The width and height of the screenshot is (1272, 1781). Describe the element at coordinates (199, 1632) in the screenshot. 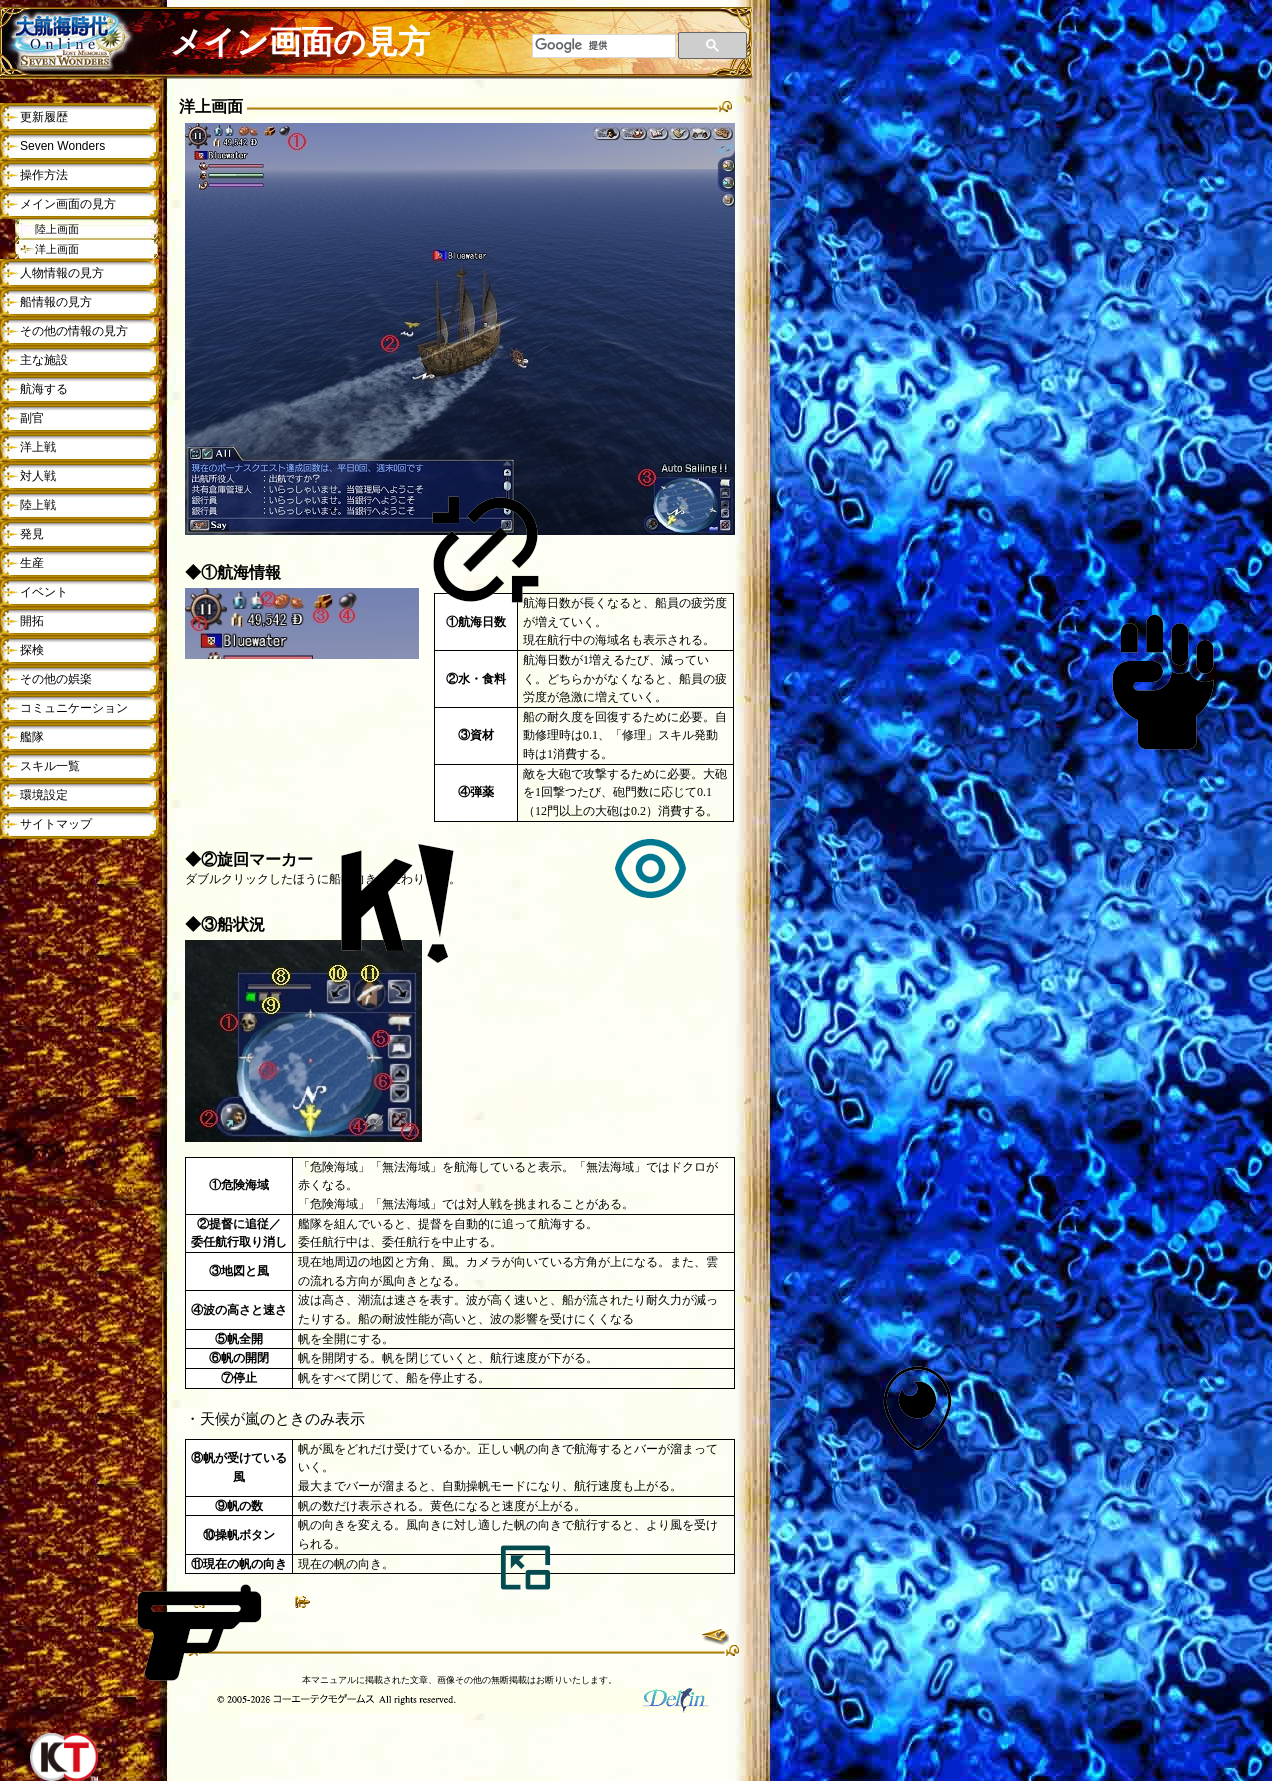

I see `indicates weapon or firearms-related content` at that location.